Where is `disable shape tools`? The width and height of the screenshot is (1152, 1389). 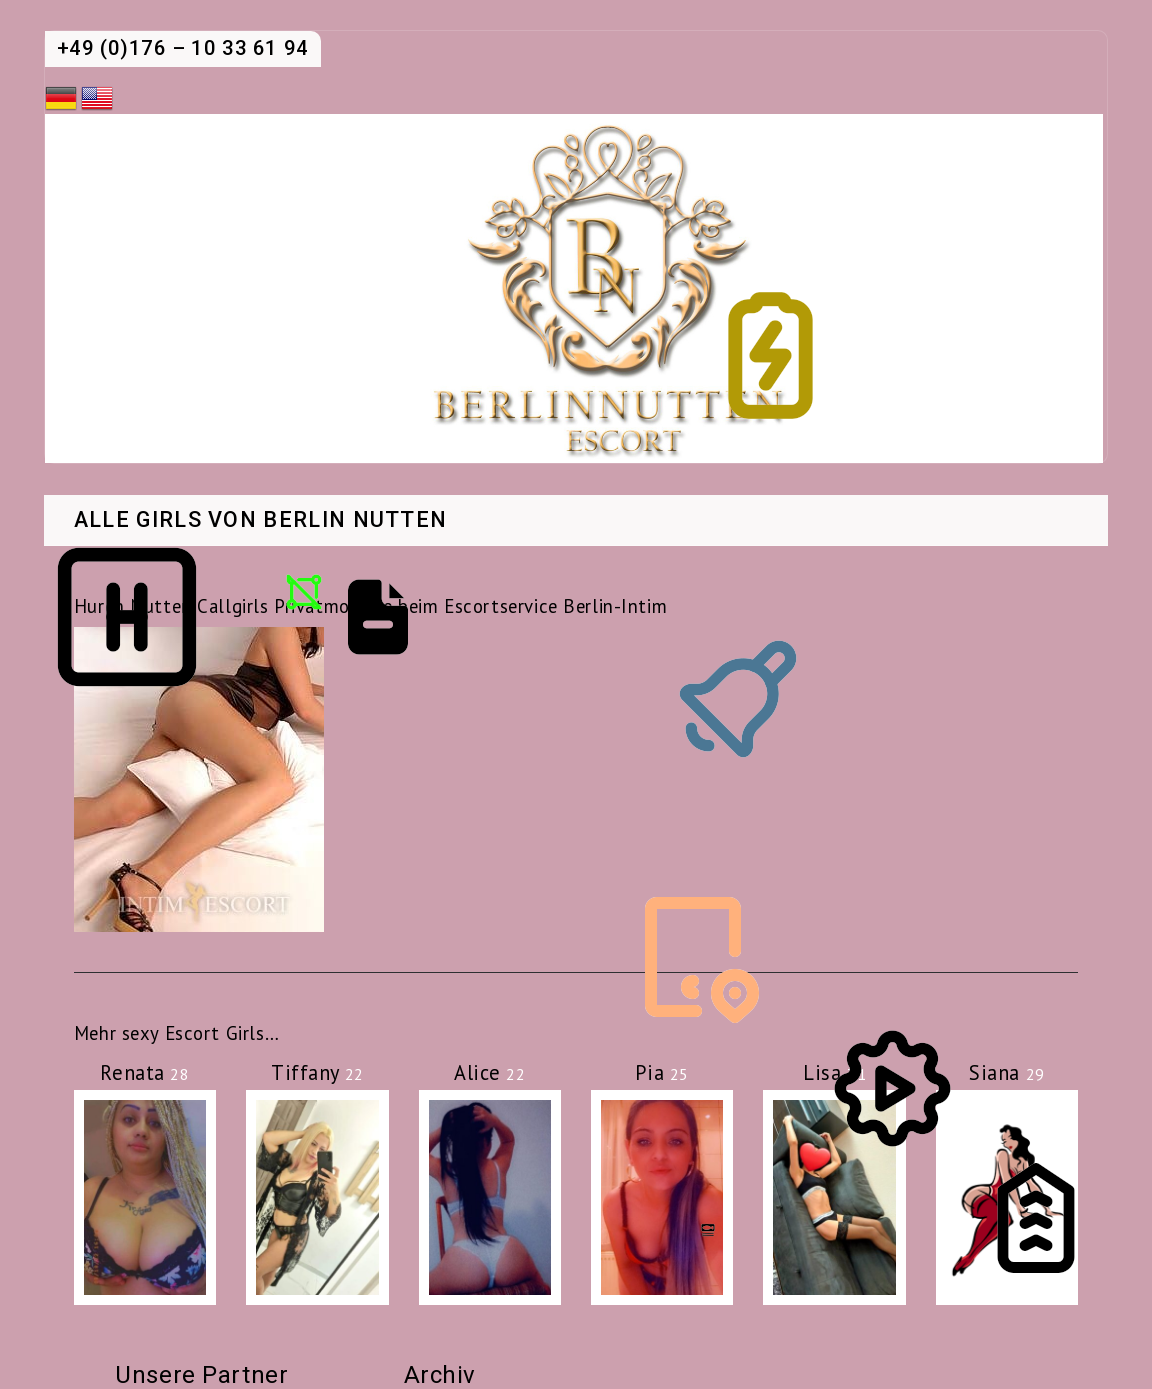
disable shape tools is located at coordinates (304, 592).